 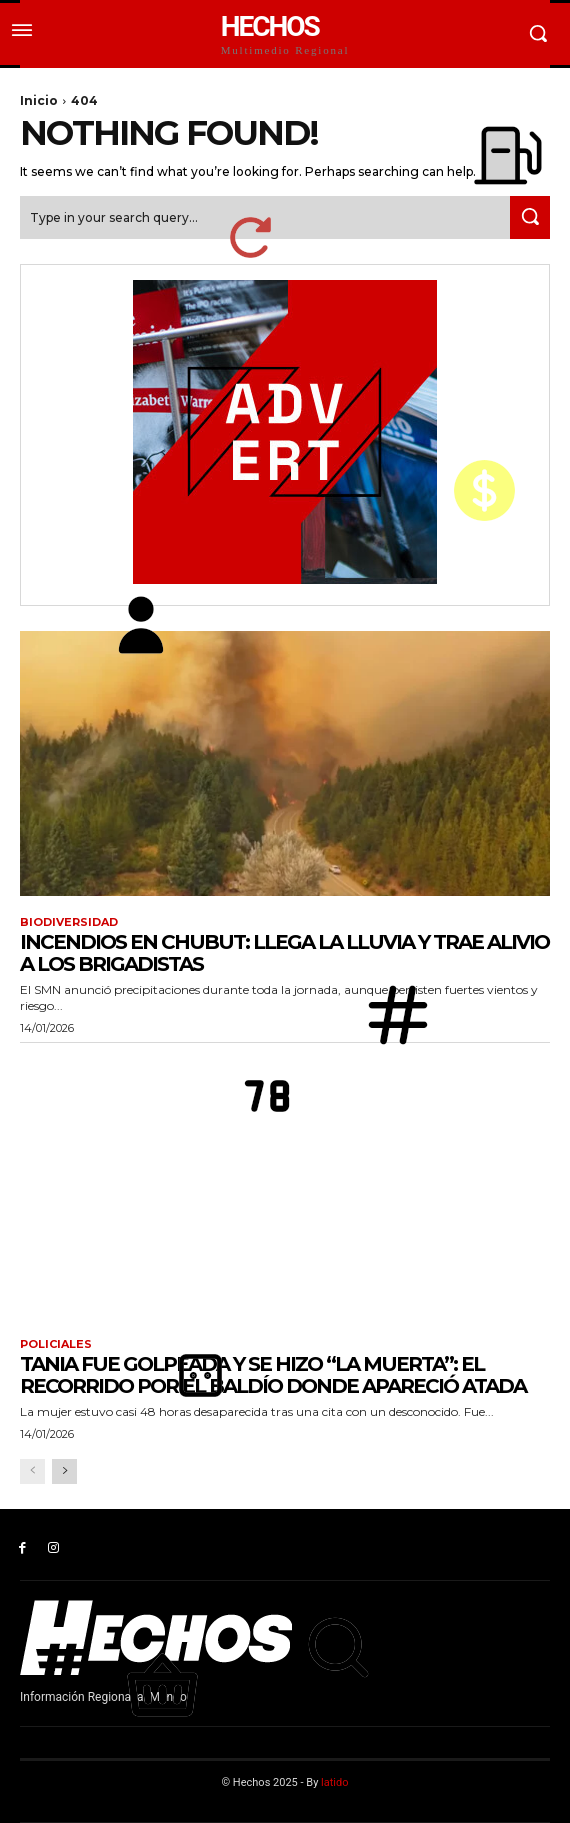 What do you see at coordinates (398, 1015) in the screenshot?
I see `view or browse hashtags` at bounding box center [398, 1015].